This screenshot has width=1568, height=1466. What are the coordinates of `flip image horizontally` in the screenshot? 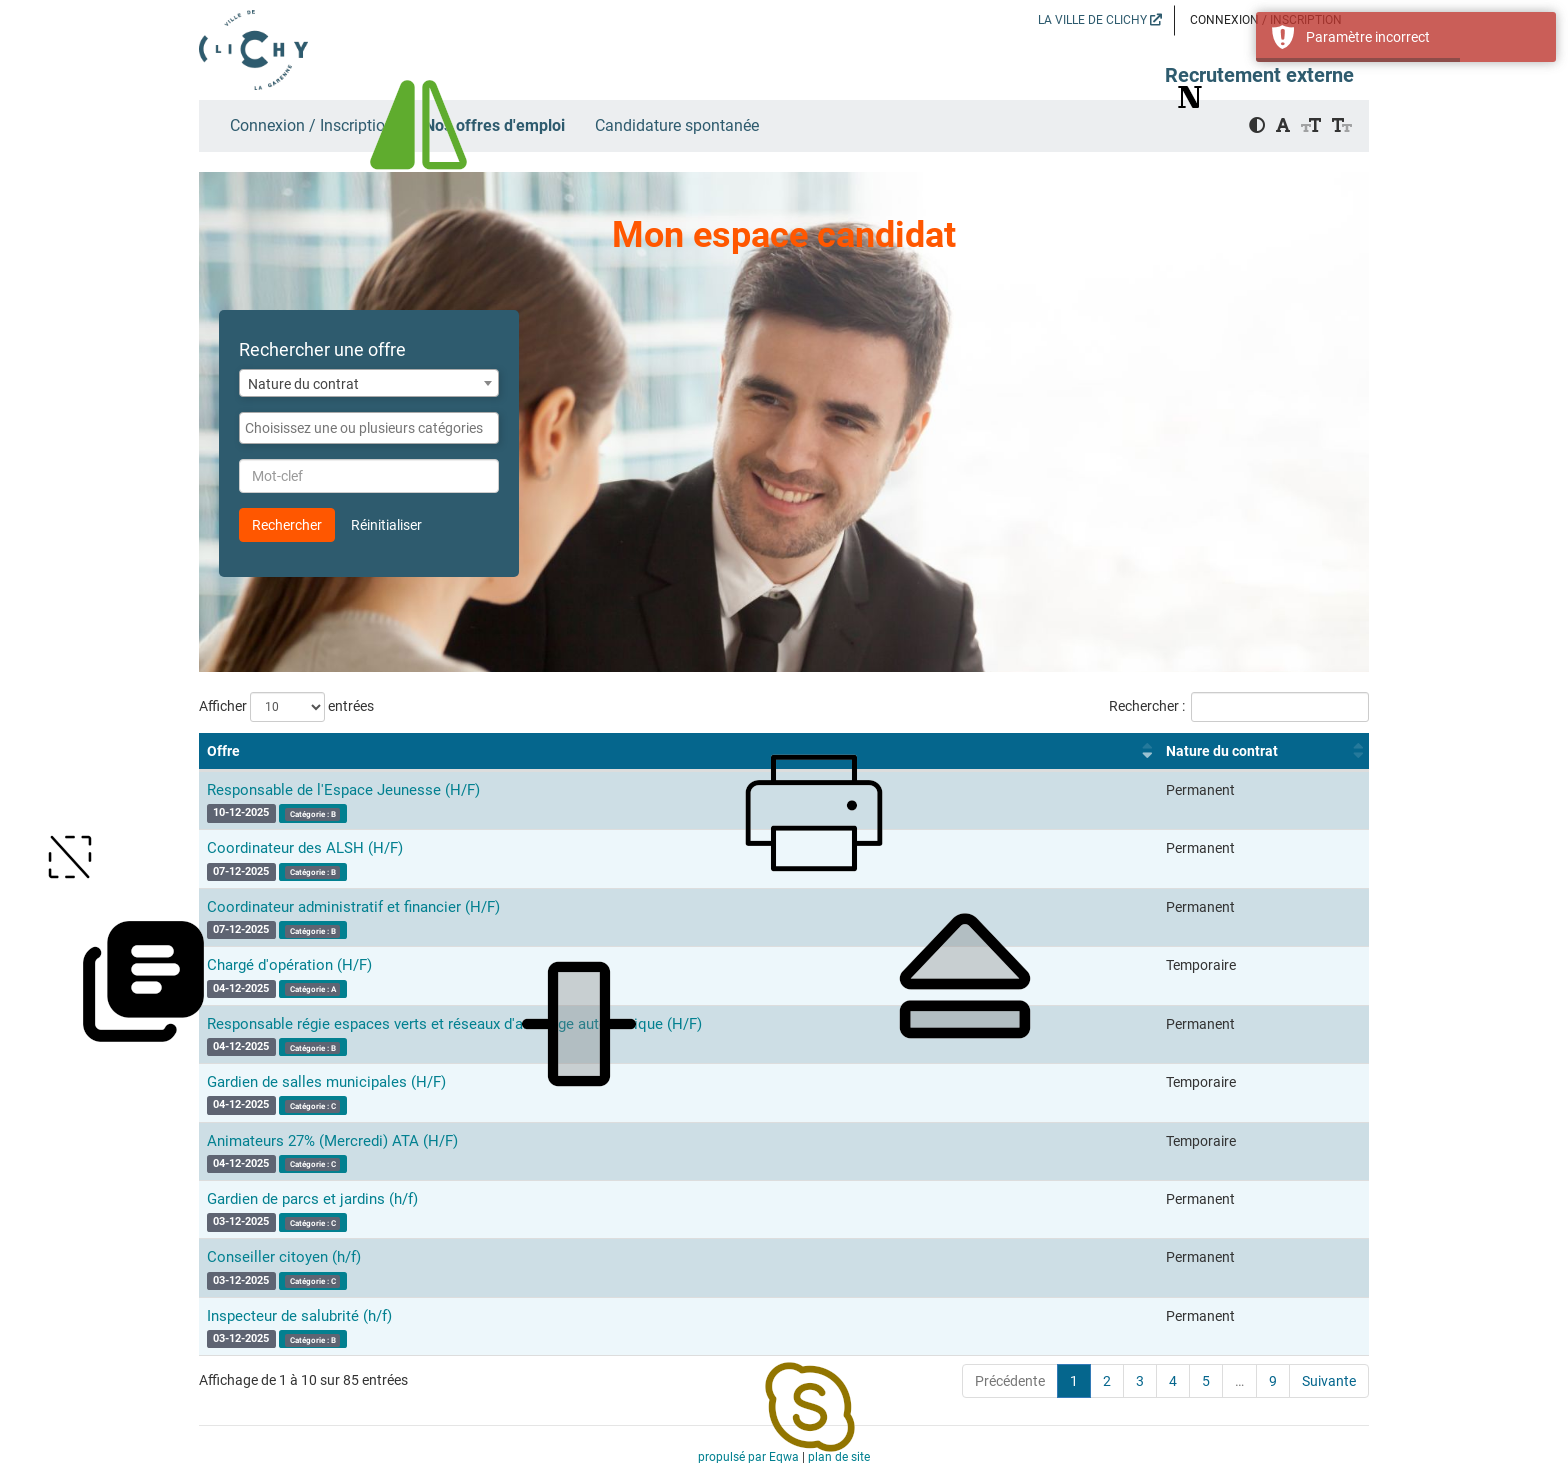 It's located at (418, 128).